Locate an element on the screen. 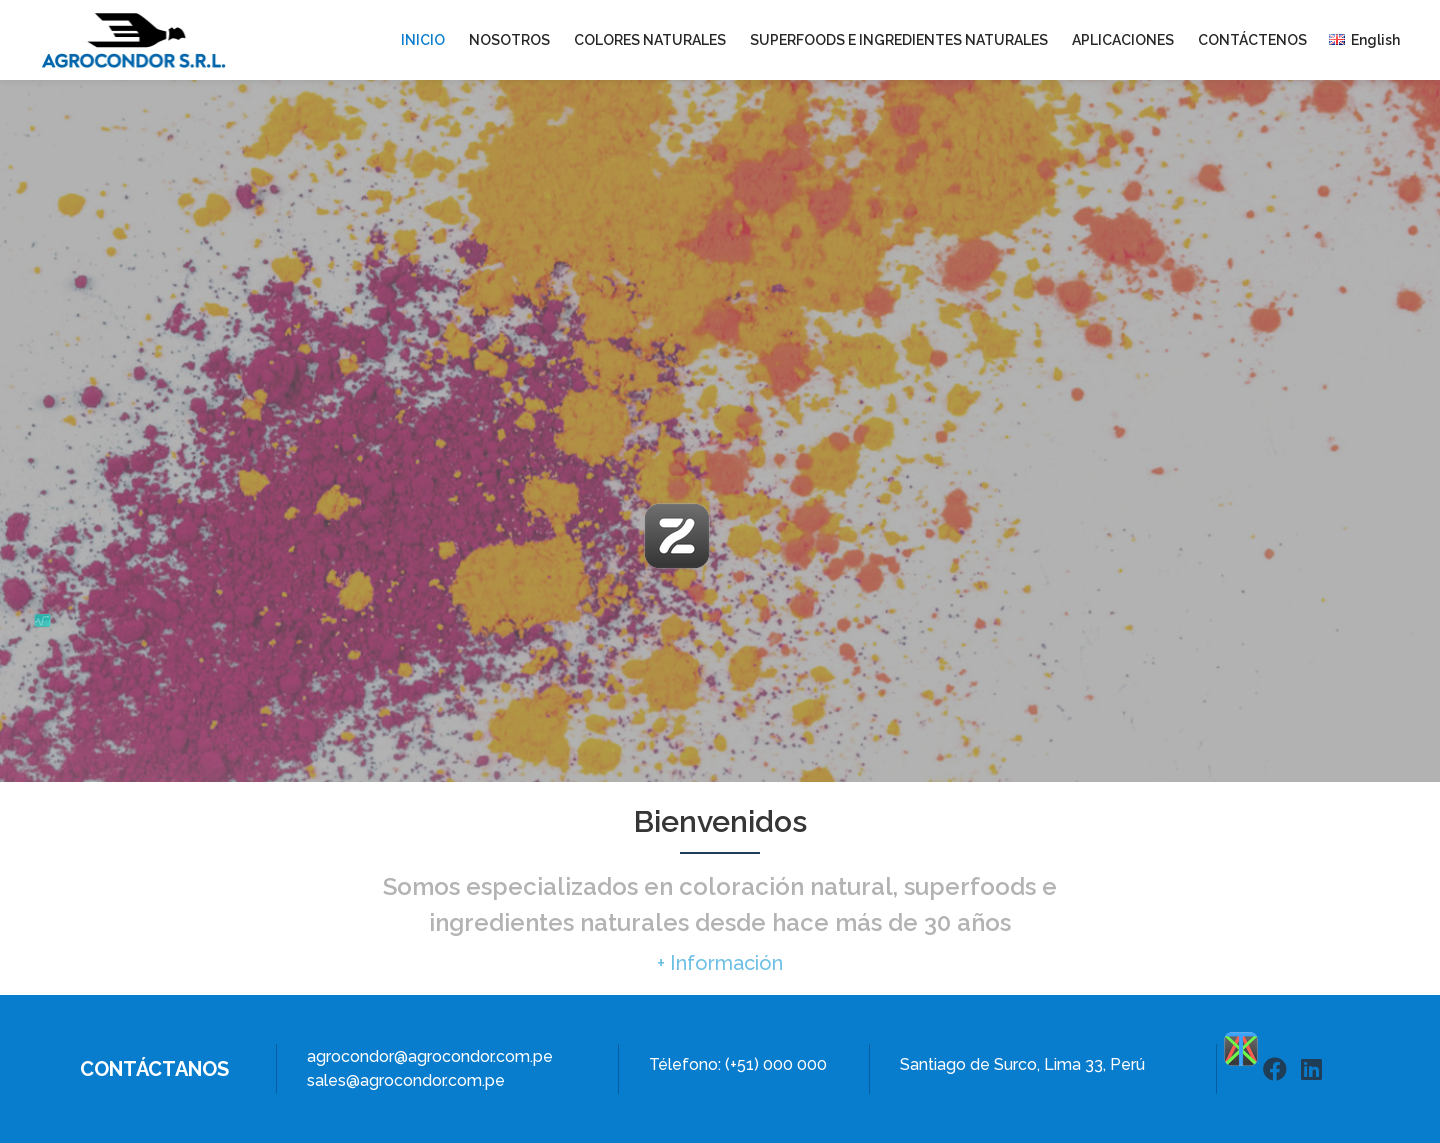  open zen browser is located at coordinates (677, 536).